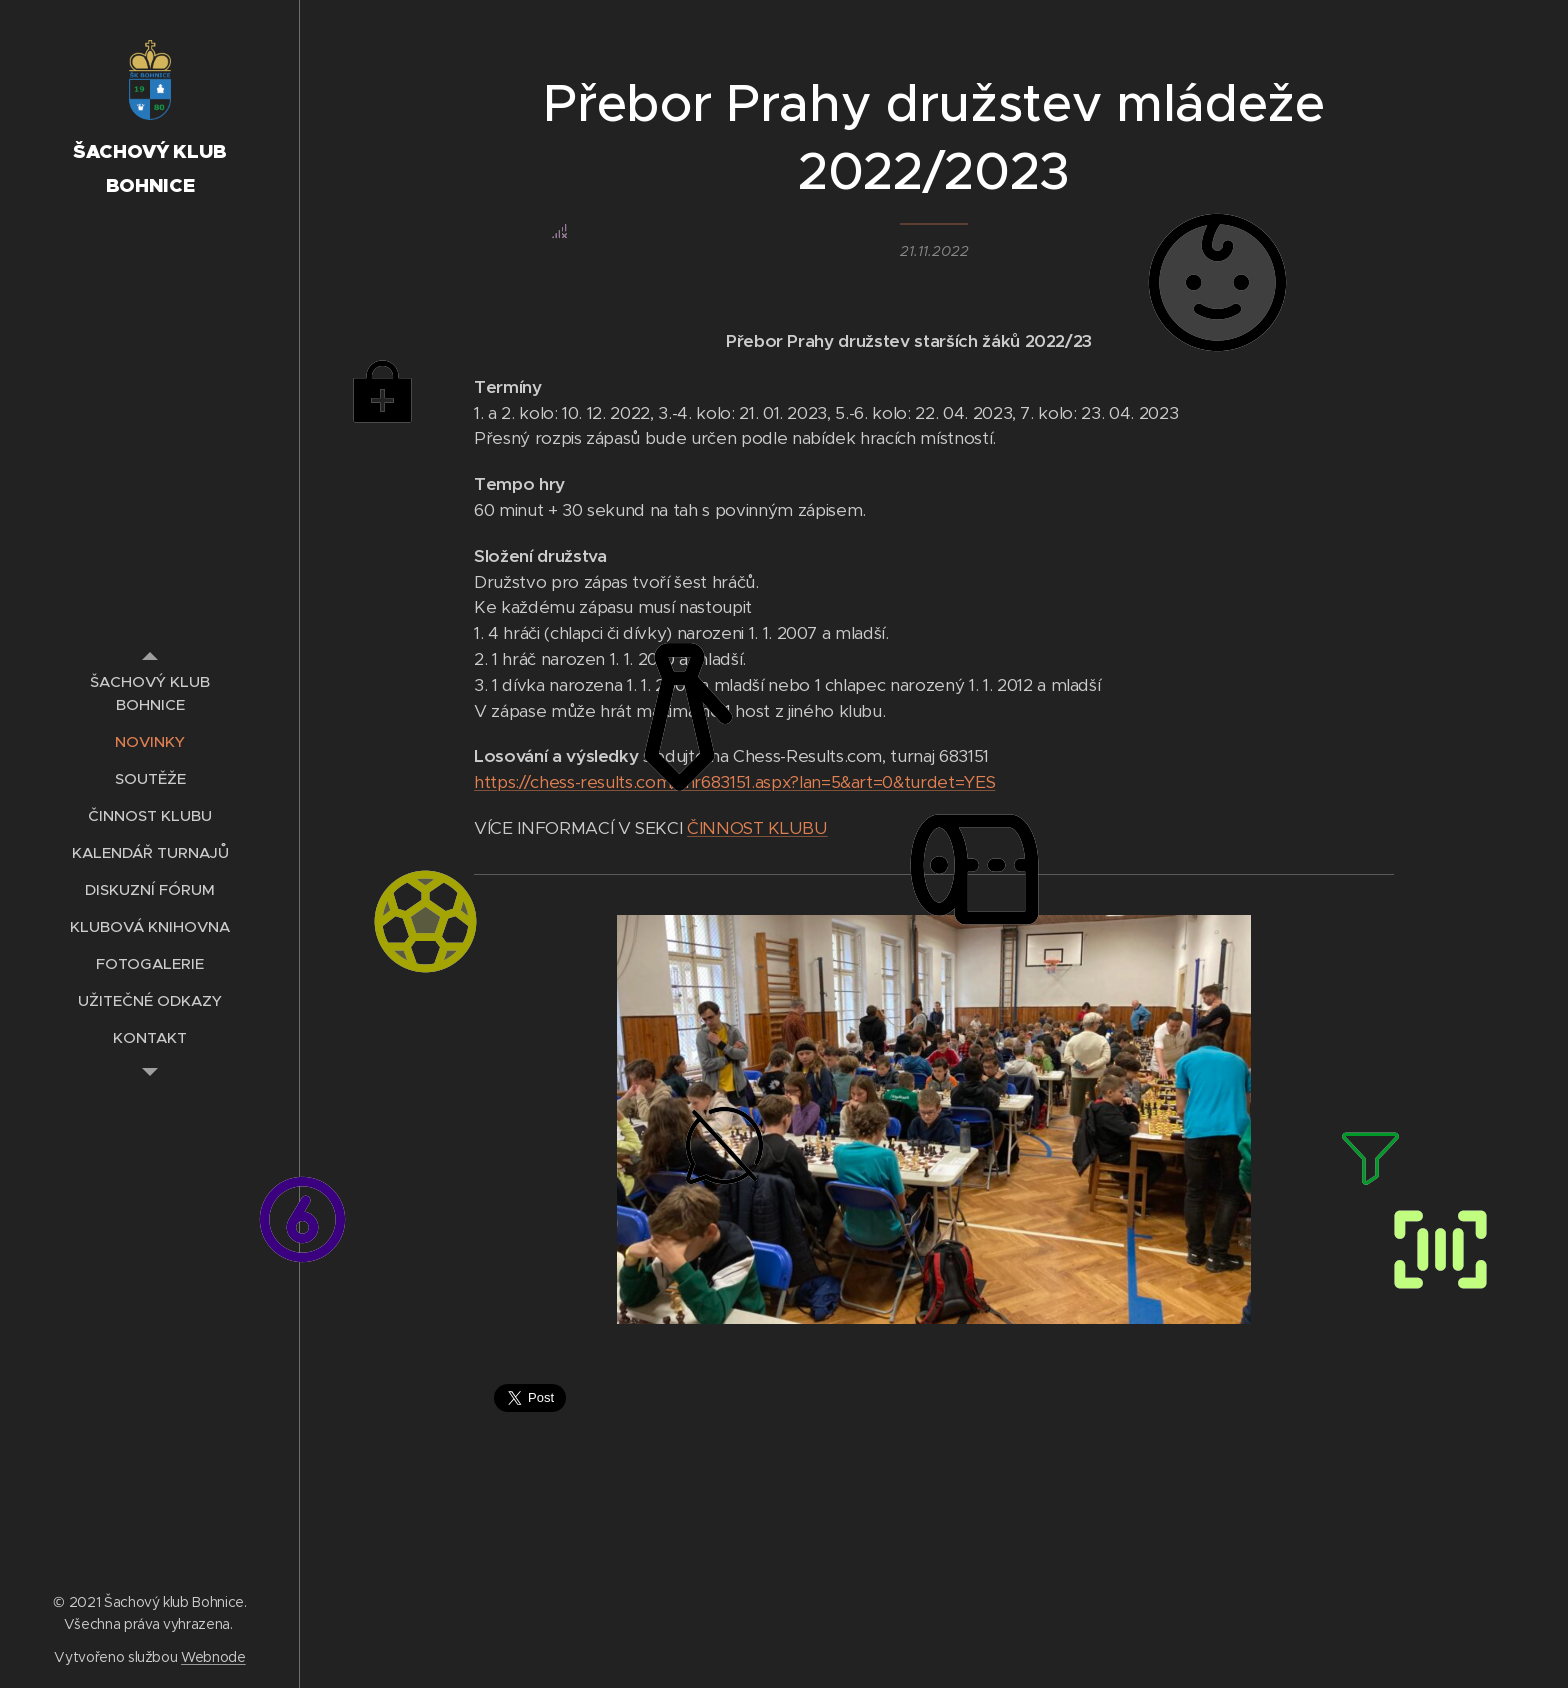  Describe the element at coordinates (1370, 1156) in the screenshot. I see `filter or sort content` at that location.